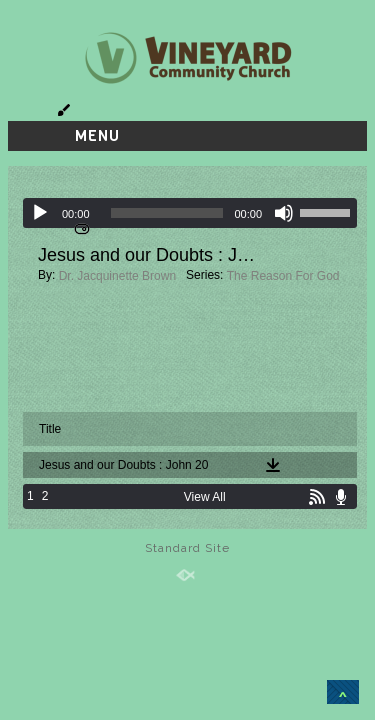 The width and height of the screenshot is (375, 720). I want to click on access brush or painting tools, so click(64, 110).